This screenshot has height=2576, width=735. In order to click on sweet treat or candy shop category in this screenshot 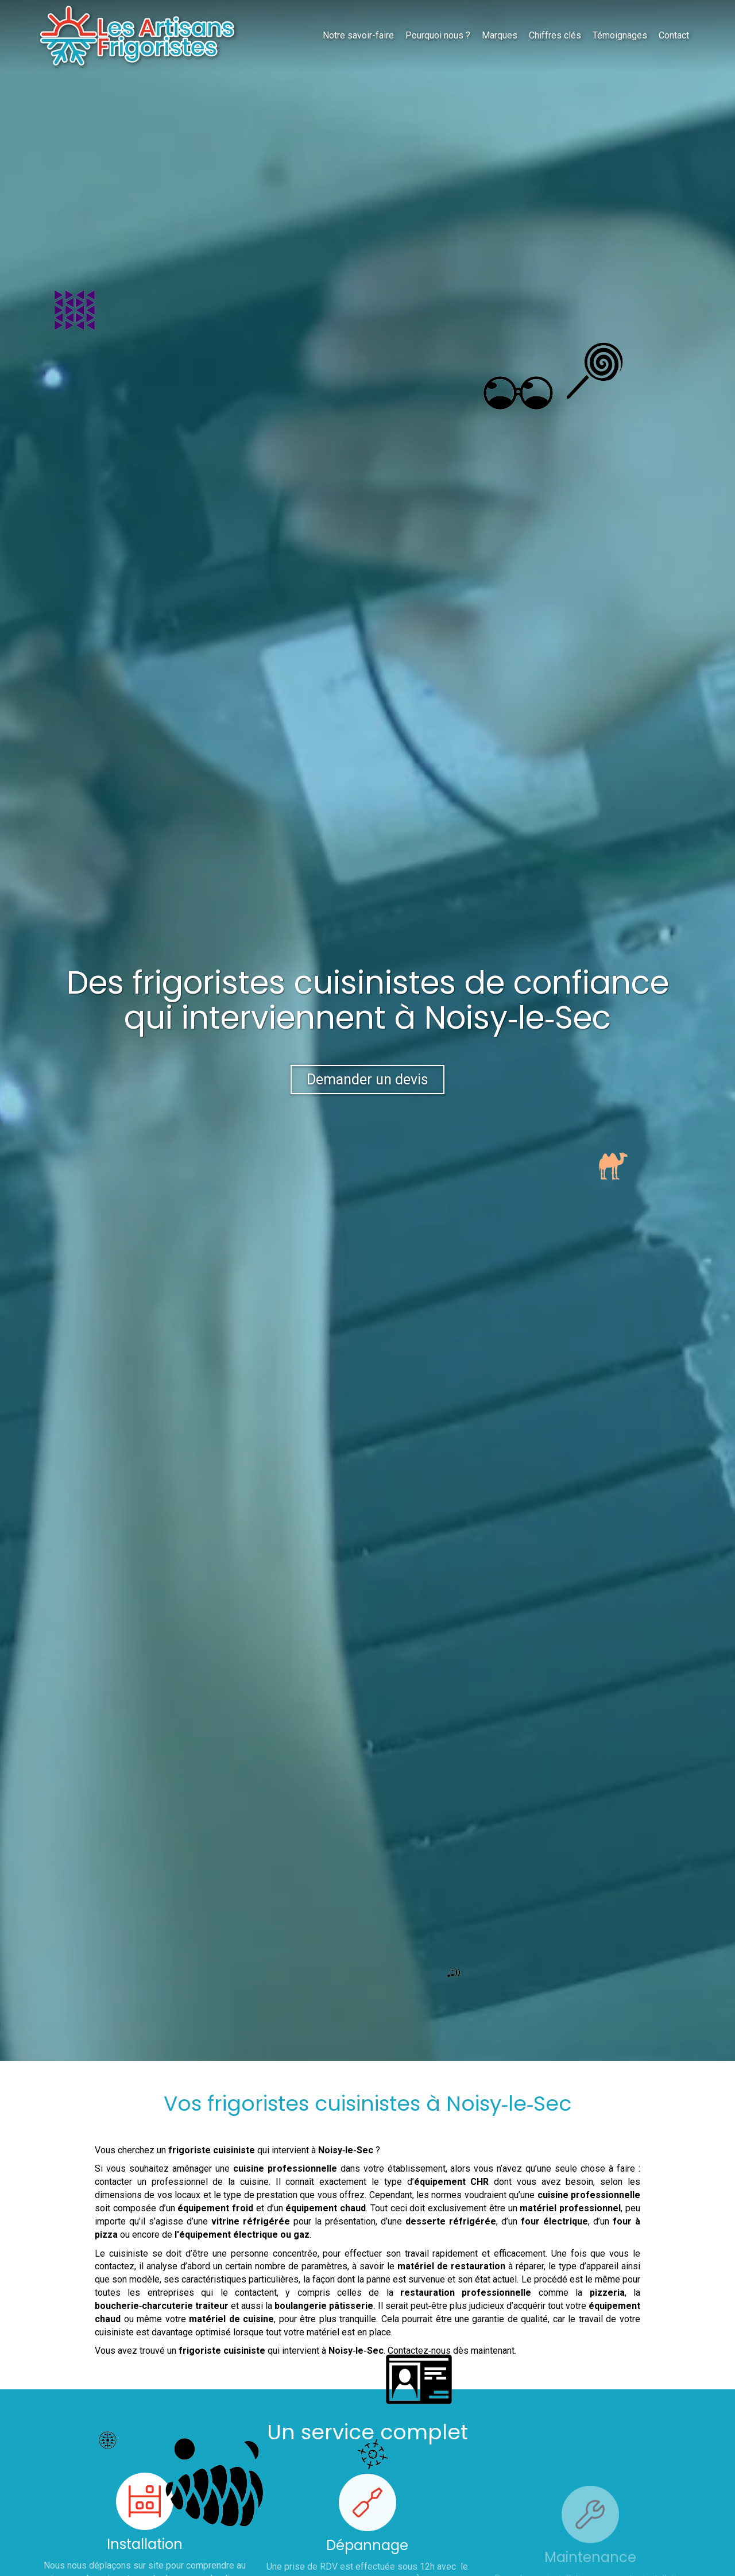, I will do `click(594, 370)`.